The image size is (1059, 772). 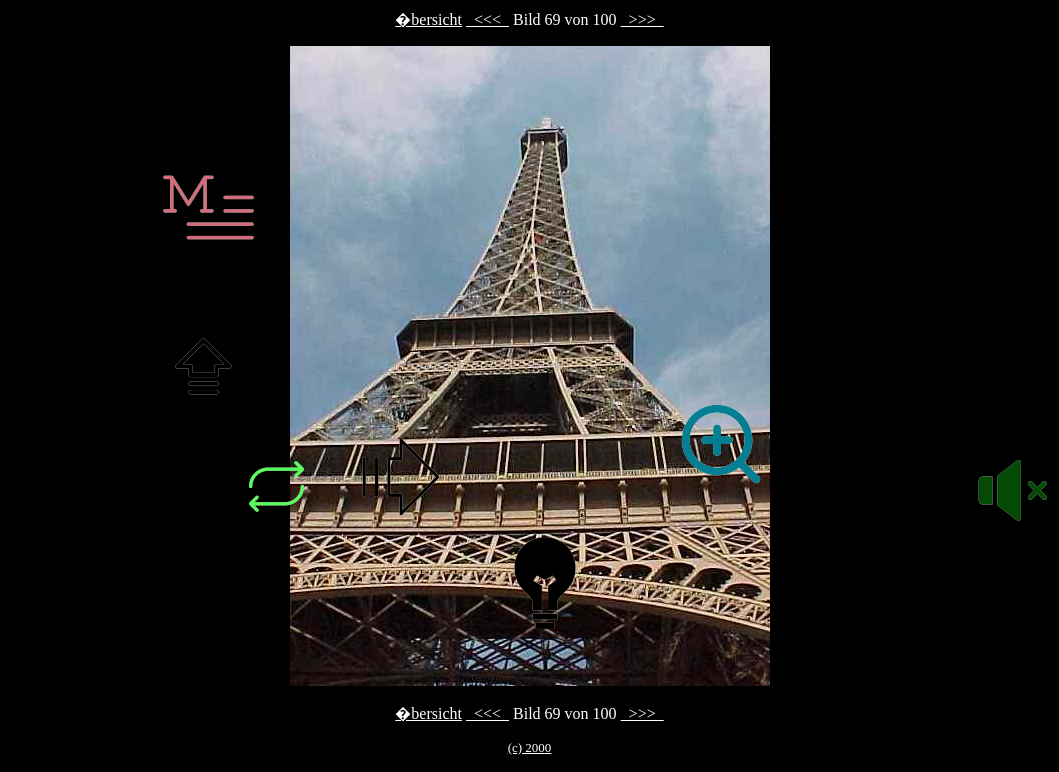 What do you see at coordinates (398, 477) in the screenshot?
I see `skip forward or advance to the next item` at bounding box center [398, 477].